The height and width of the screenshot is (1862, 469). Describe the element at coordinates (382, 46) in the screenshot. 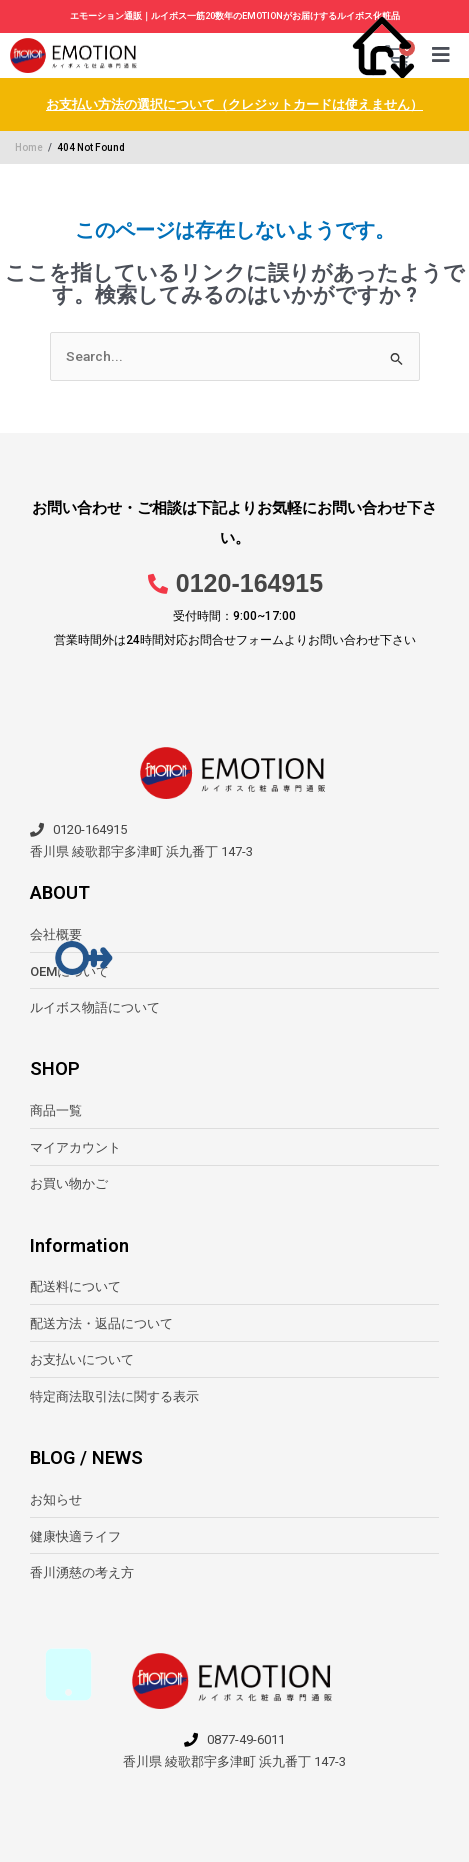

I see `download home data or settings` at that location.